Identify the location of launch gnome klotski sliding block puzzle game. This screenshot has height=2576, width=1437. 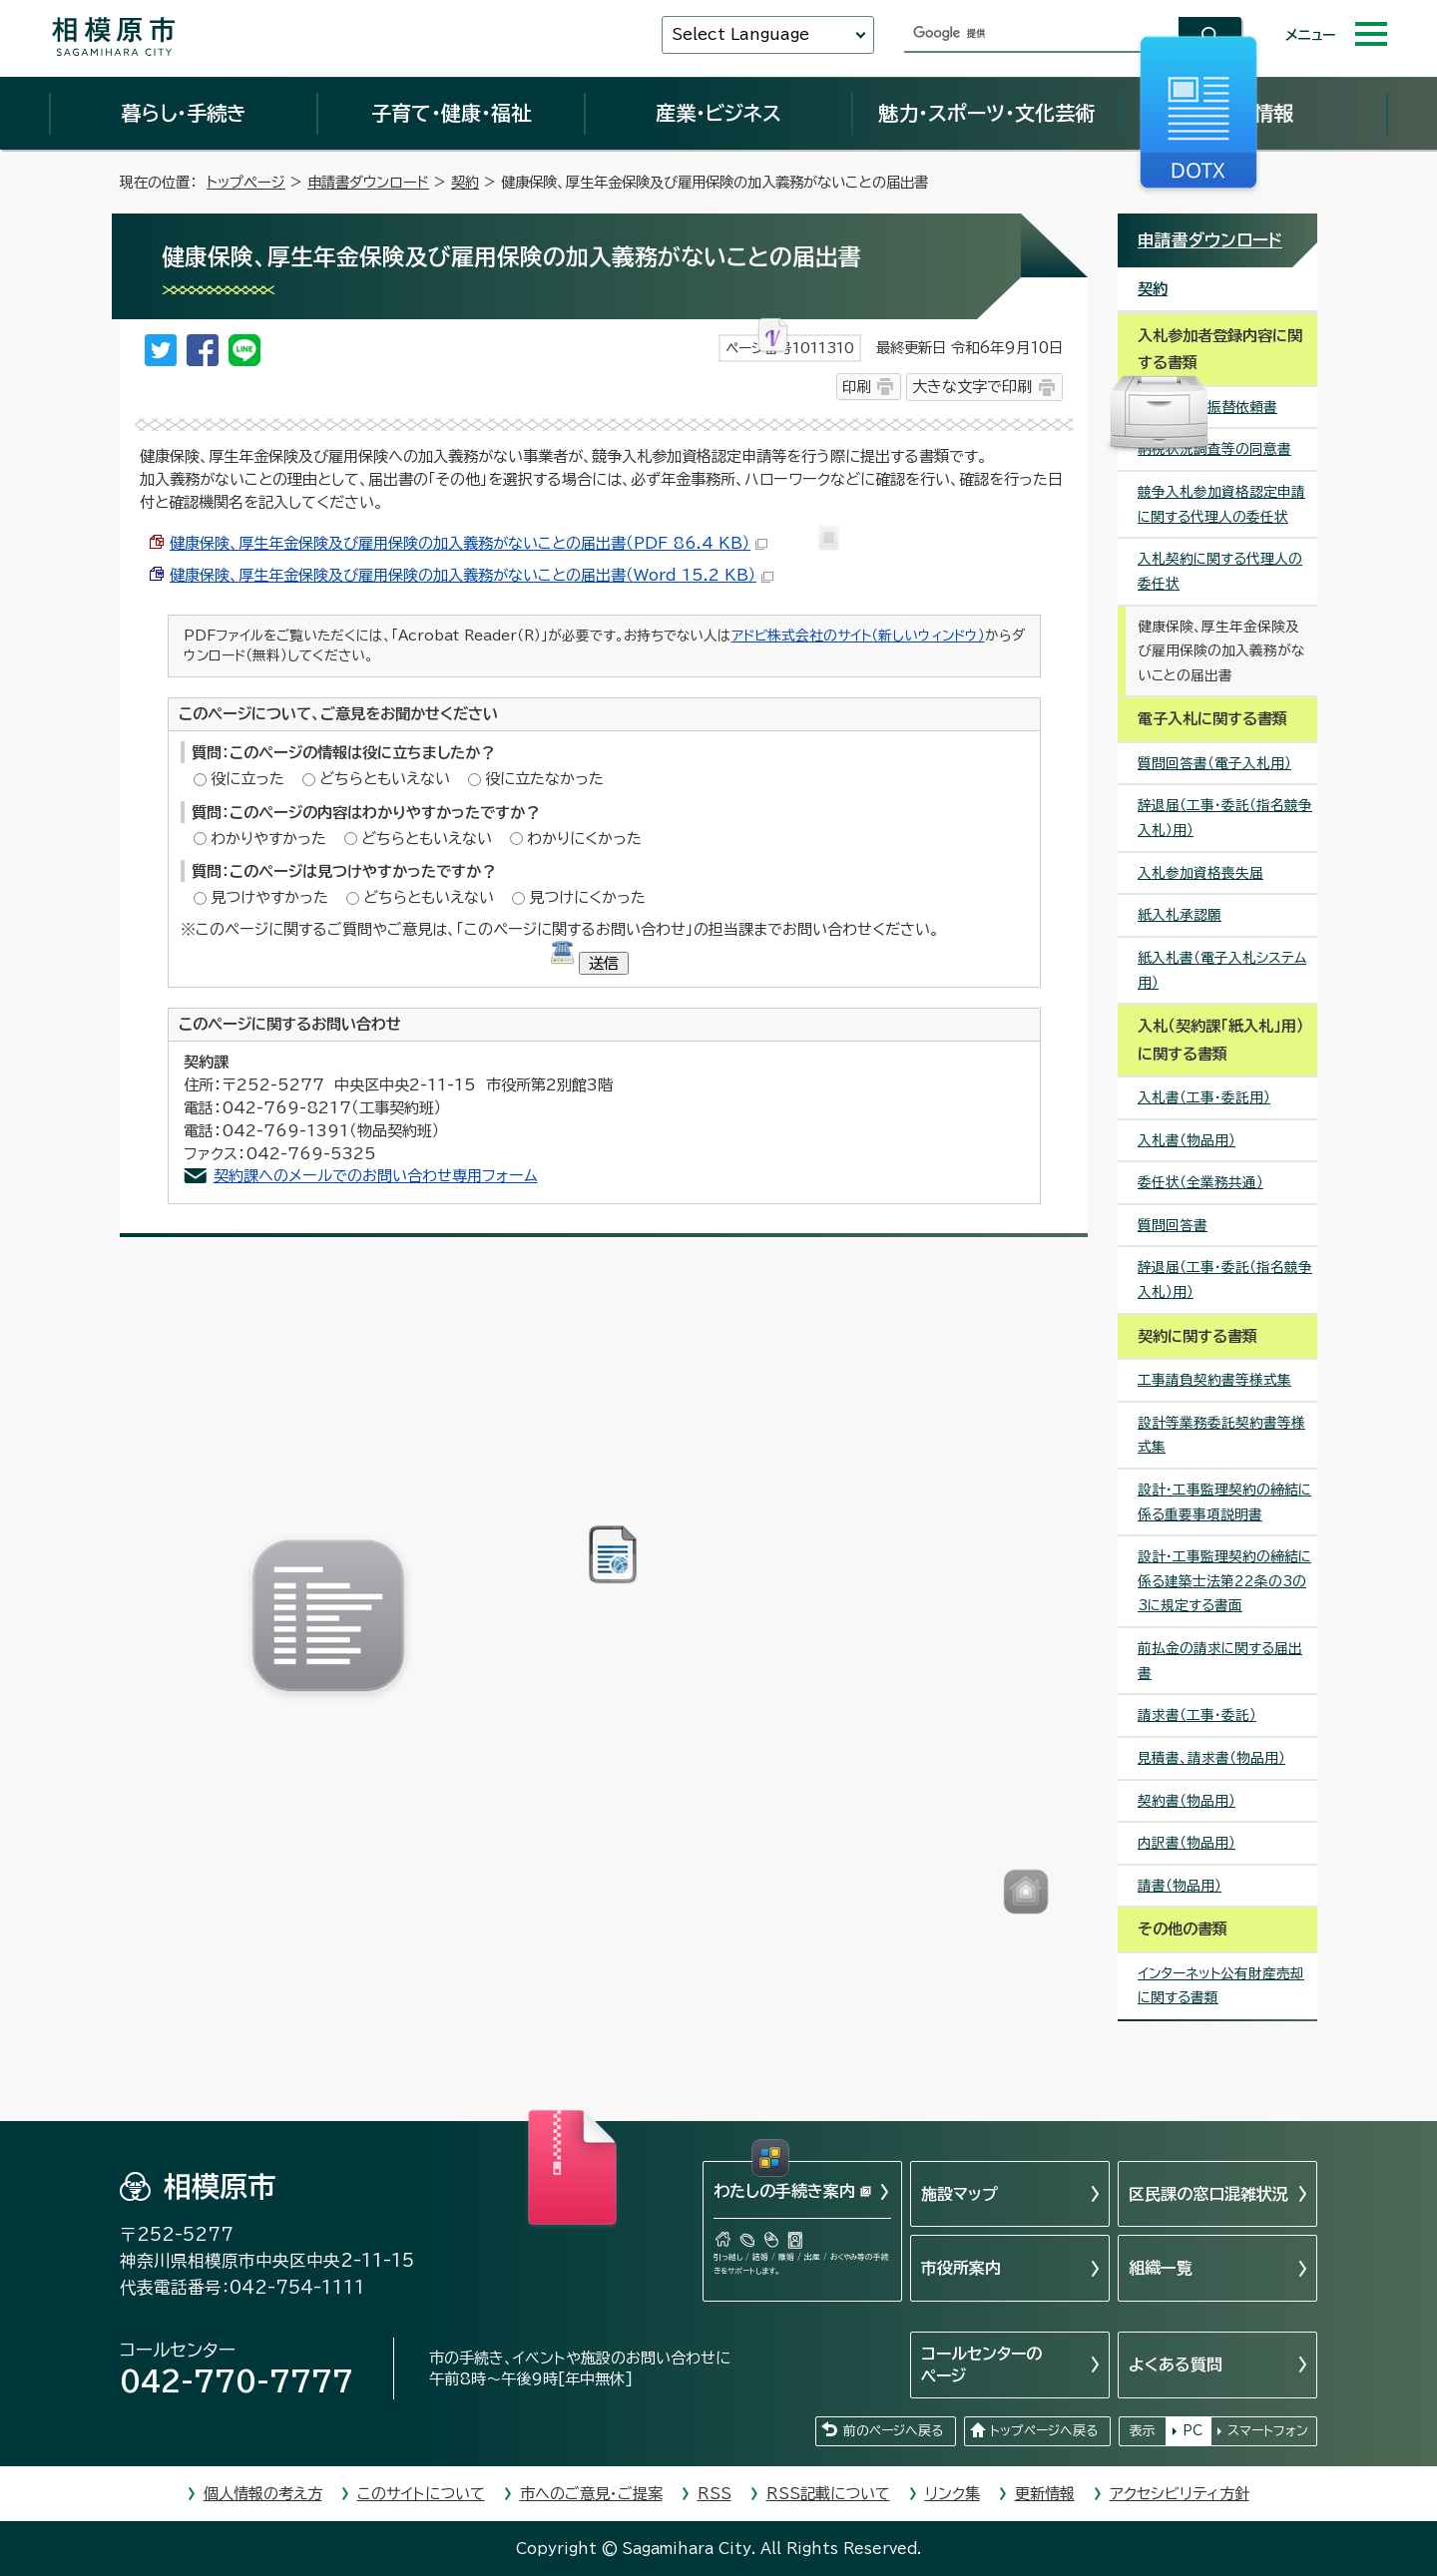
(770, 2158).